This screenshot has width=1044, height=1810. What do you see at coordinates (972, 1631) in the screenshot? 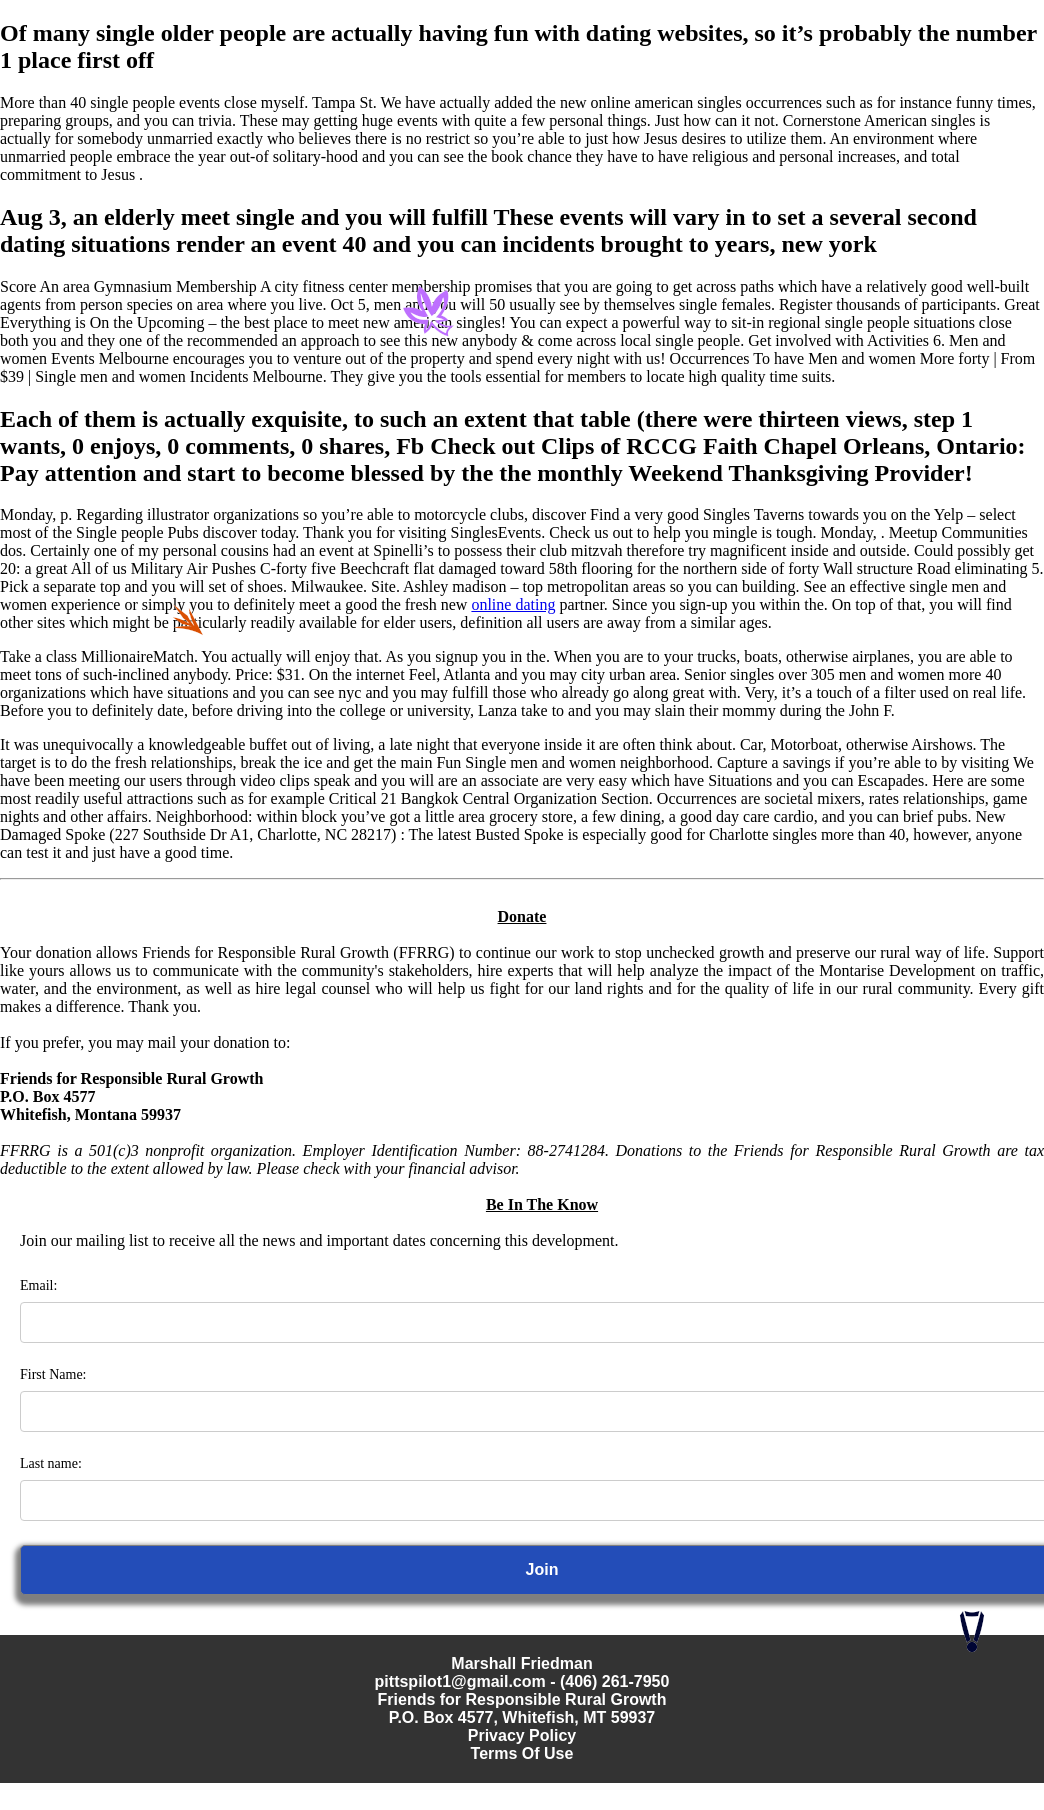
I see `view achievements or awards` at bounding box center [972, 1631].